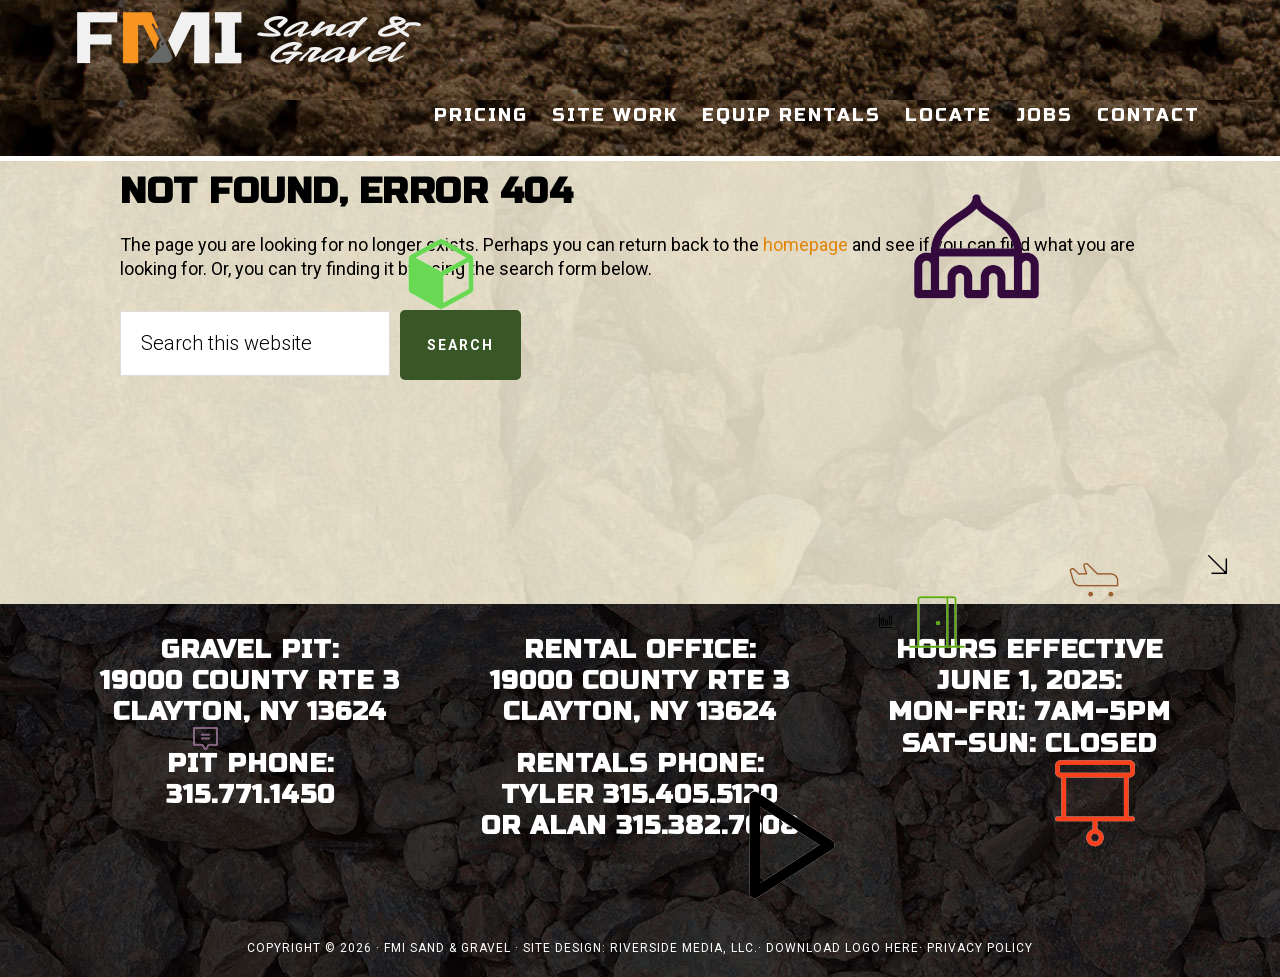 The image size is (1280, 977). I want to click on open chat or messaging, so click(205, 737).